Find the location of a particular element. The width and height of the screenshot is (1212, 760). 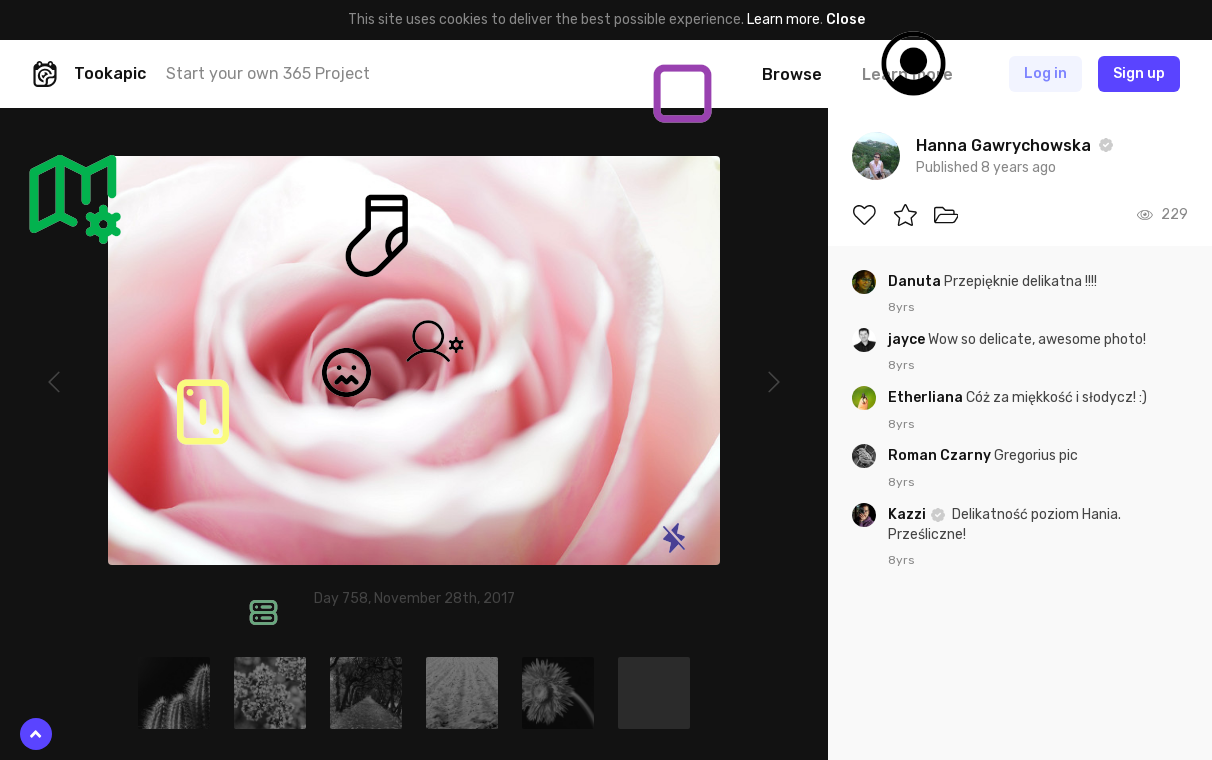

view your profile is located at coordinates (913, 63).